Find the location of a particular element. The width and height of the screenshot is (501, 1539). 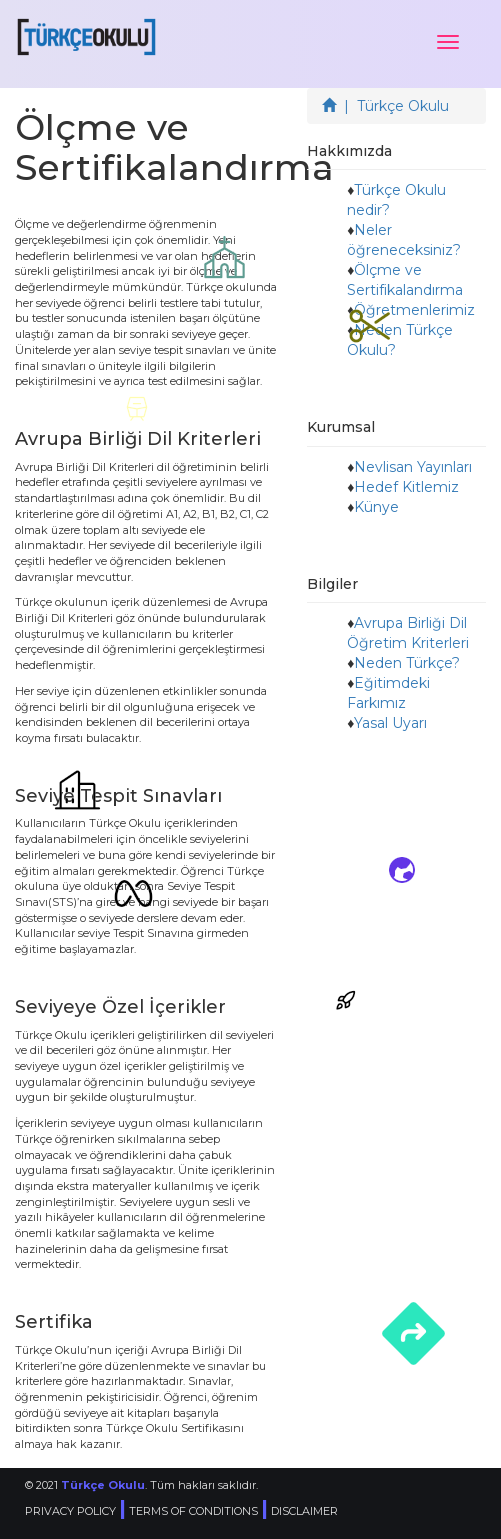

cut selected content is located at coordinates (369, 326).